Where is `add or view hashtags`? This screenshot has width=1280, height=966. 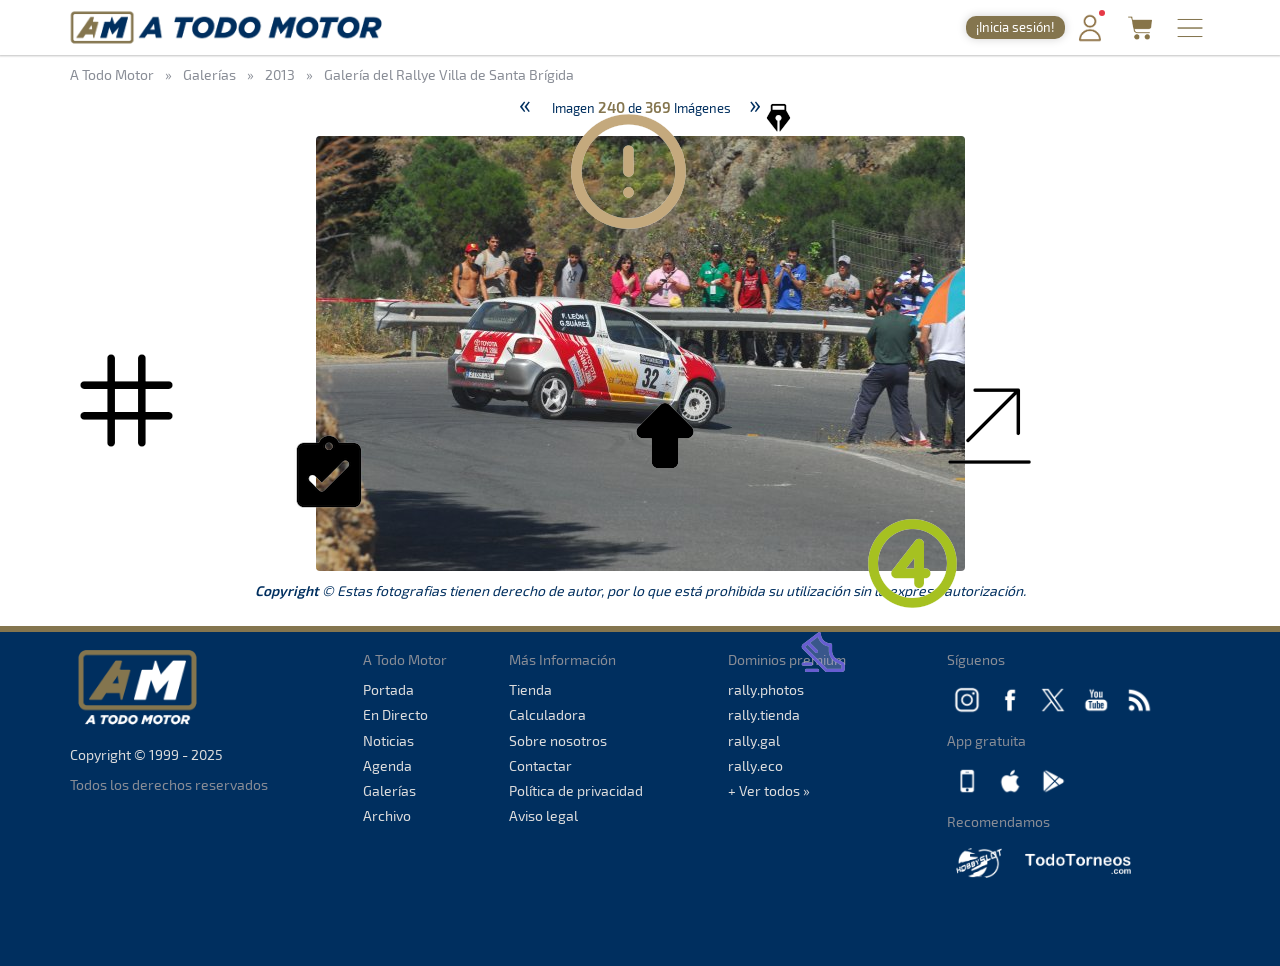
add or view hashtags is located at coordinates (126, 400).